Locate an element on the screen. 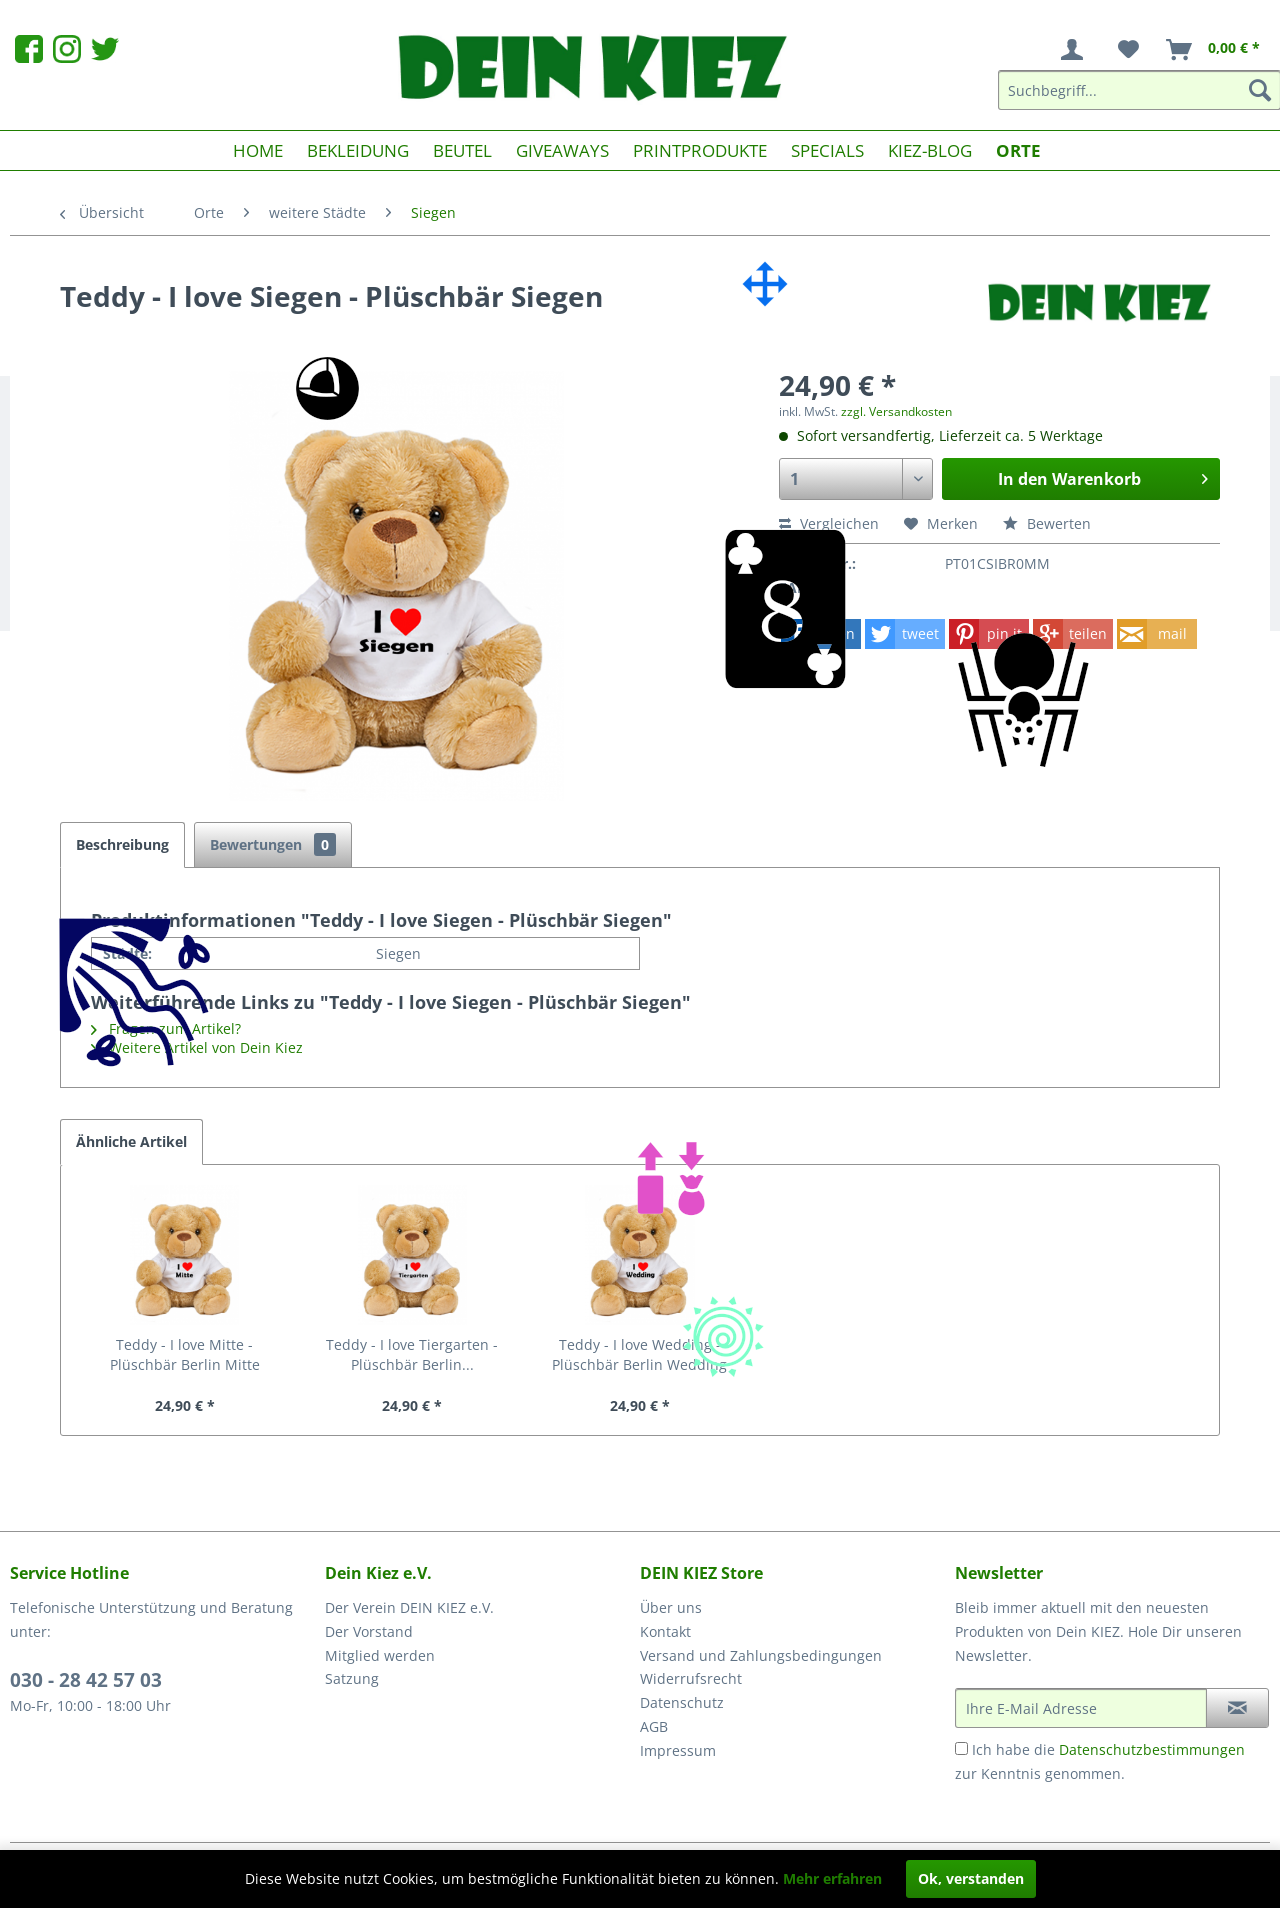 Image resolution: width=1280 pixels, height=1908 pixels. spider enemy or creature in a game interface is located at coordinates (1023, 699).